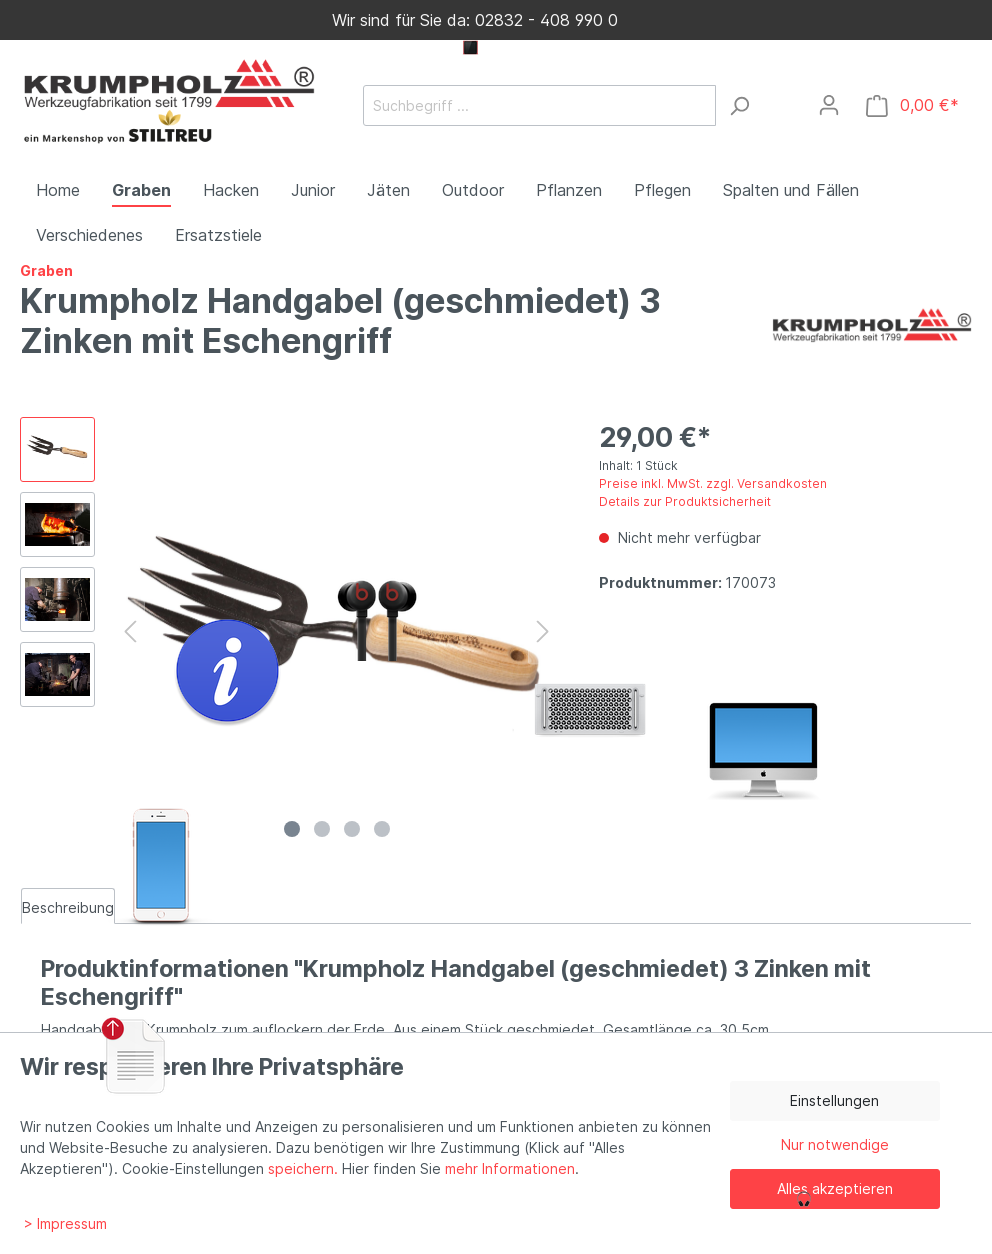 The width and height of the screenshot is (992, 1254). Describe the element at coordinates (804, 1199) in the screenshot. I see `connect bluetooth headphones` at that location.